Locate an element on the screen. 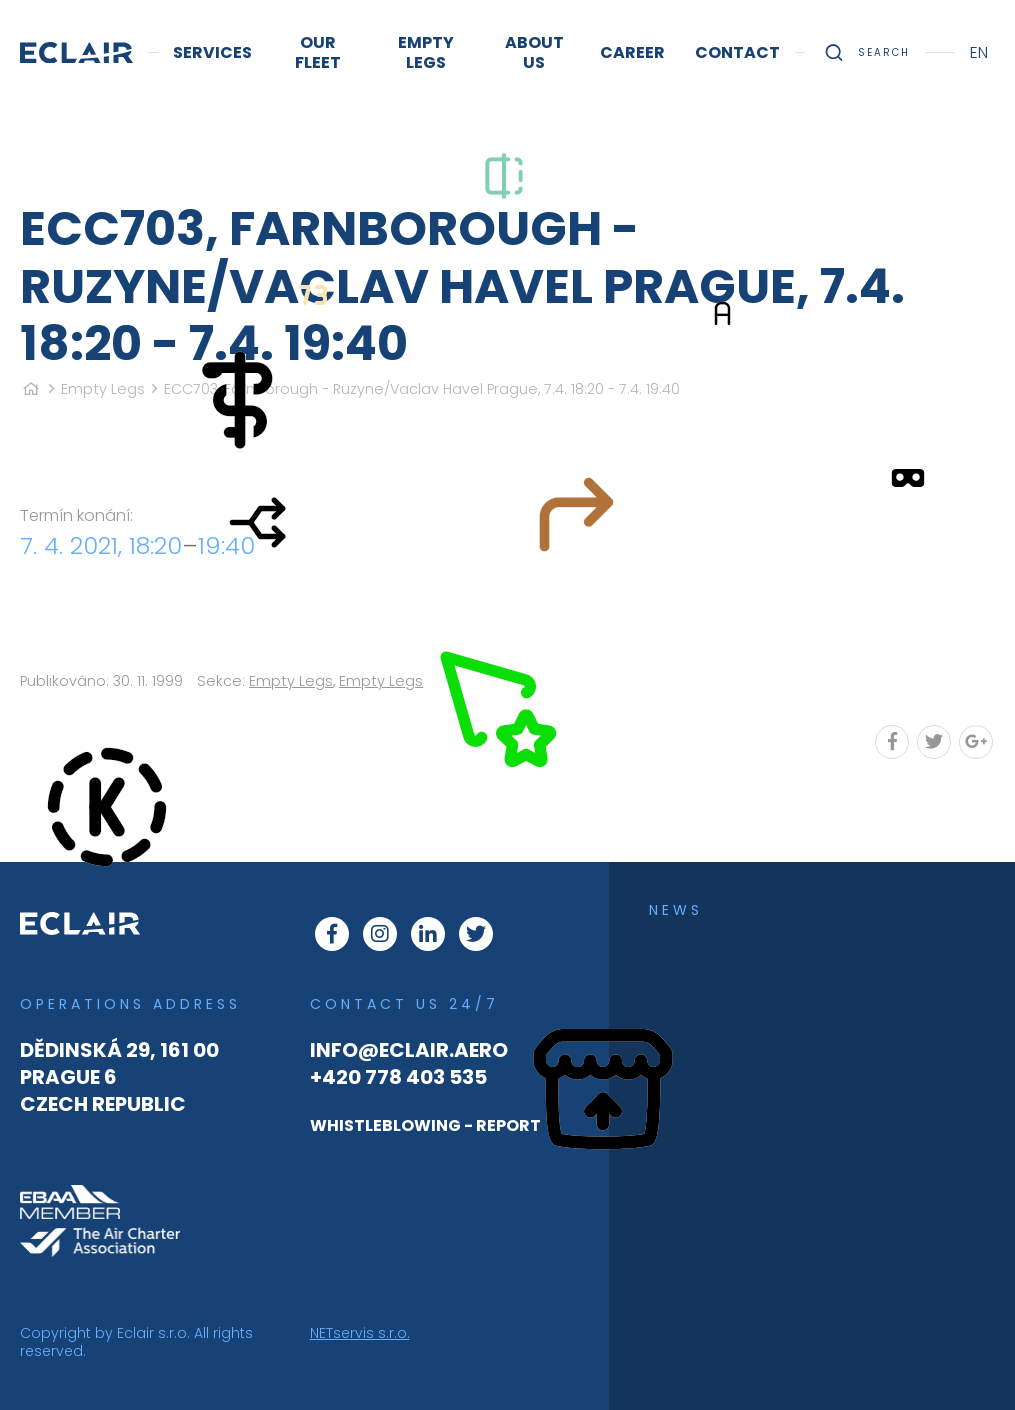  forward or share content is located at coordinates (574, 517).